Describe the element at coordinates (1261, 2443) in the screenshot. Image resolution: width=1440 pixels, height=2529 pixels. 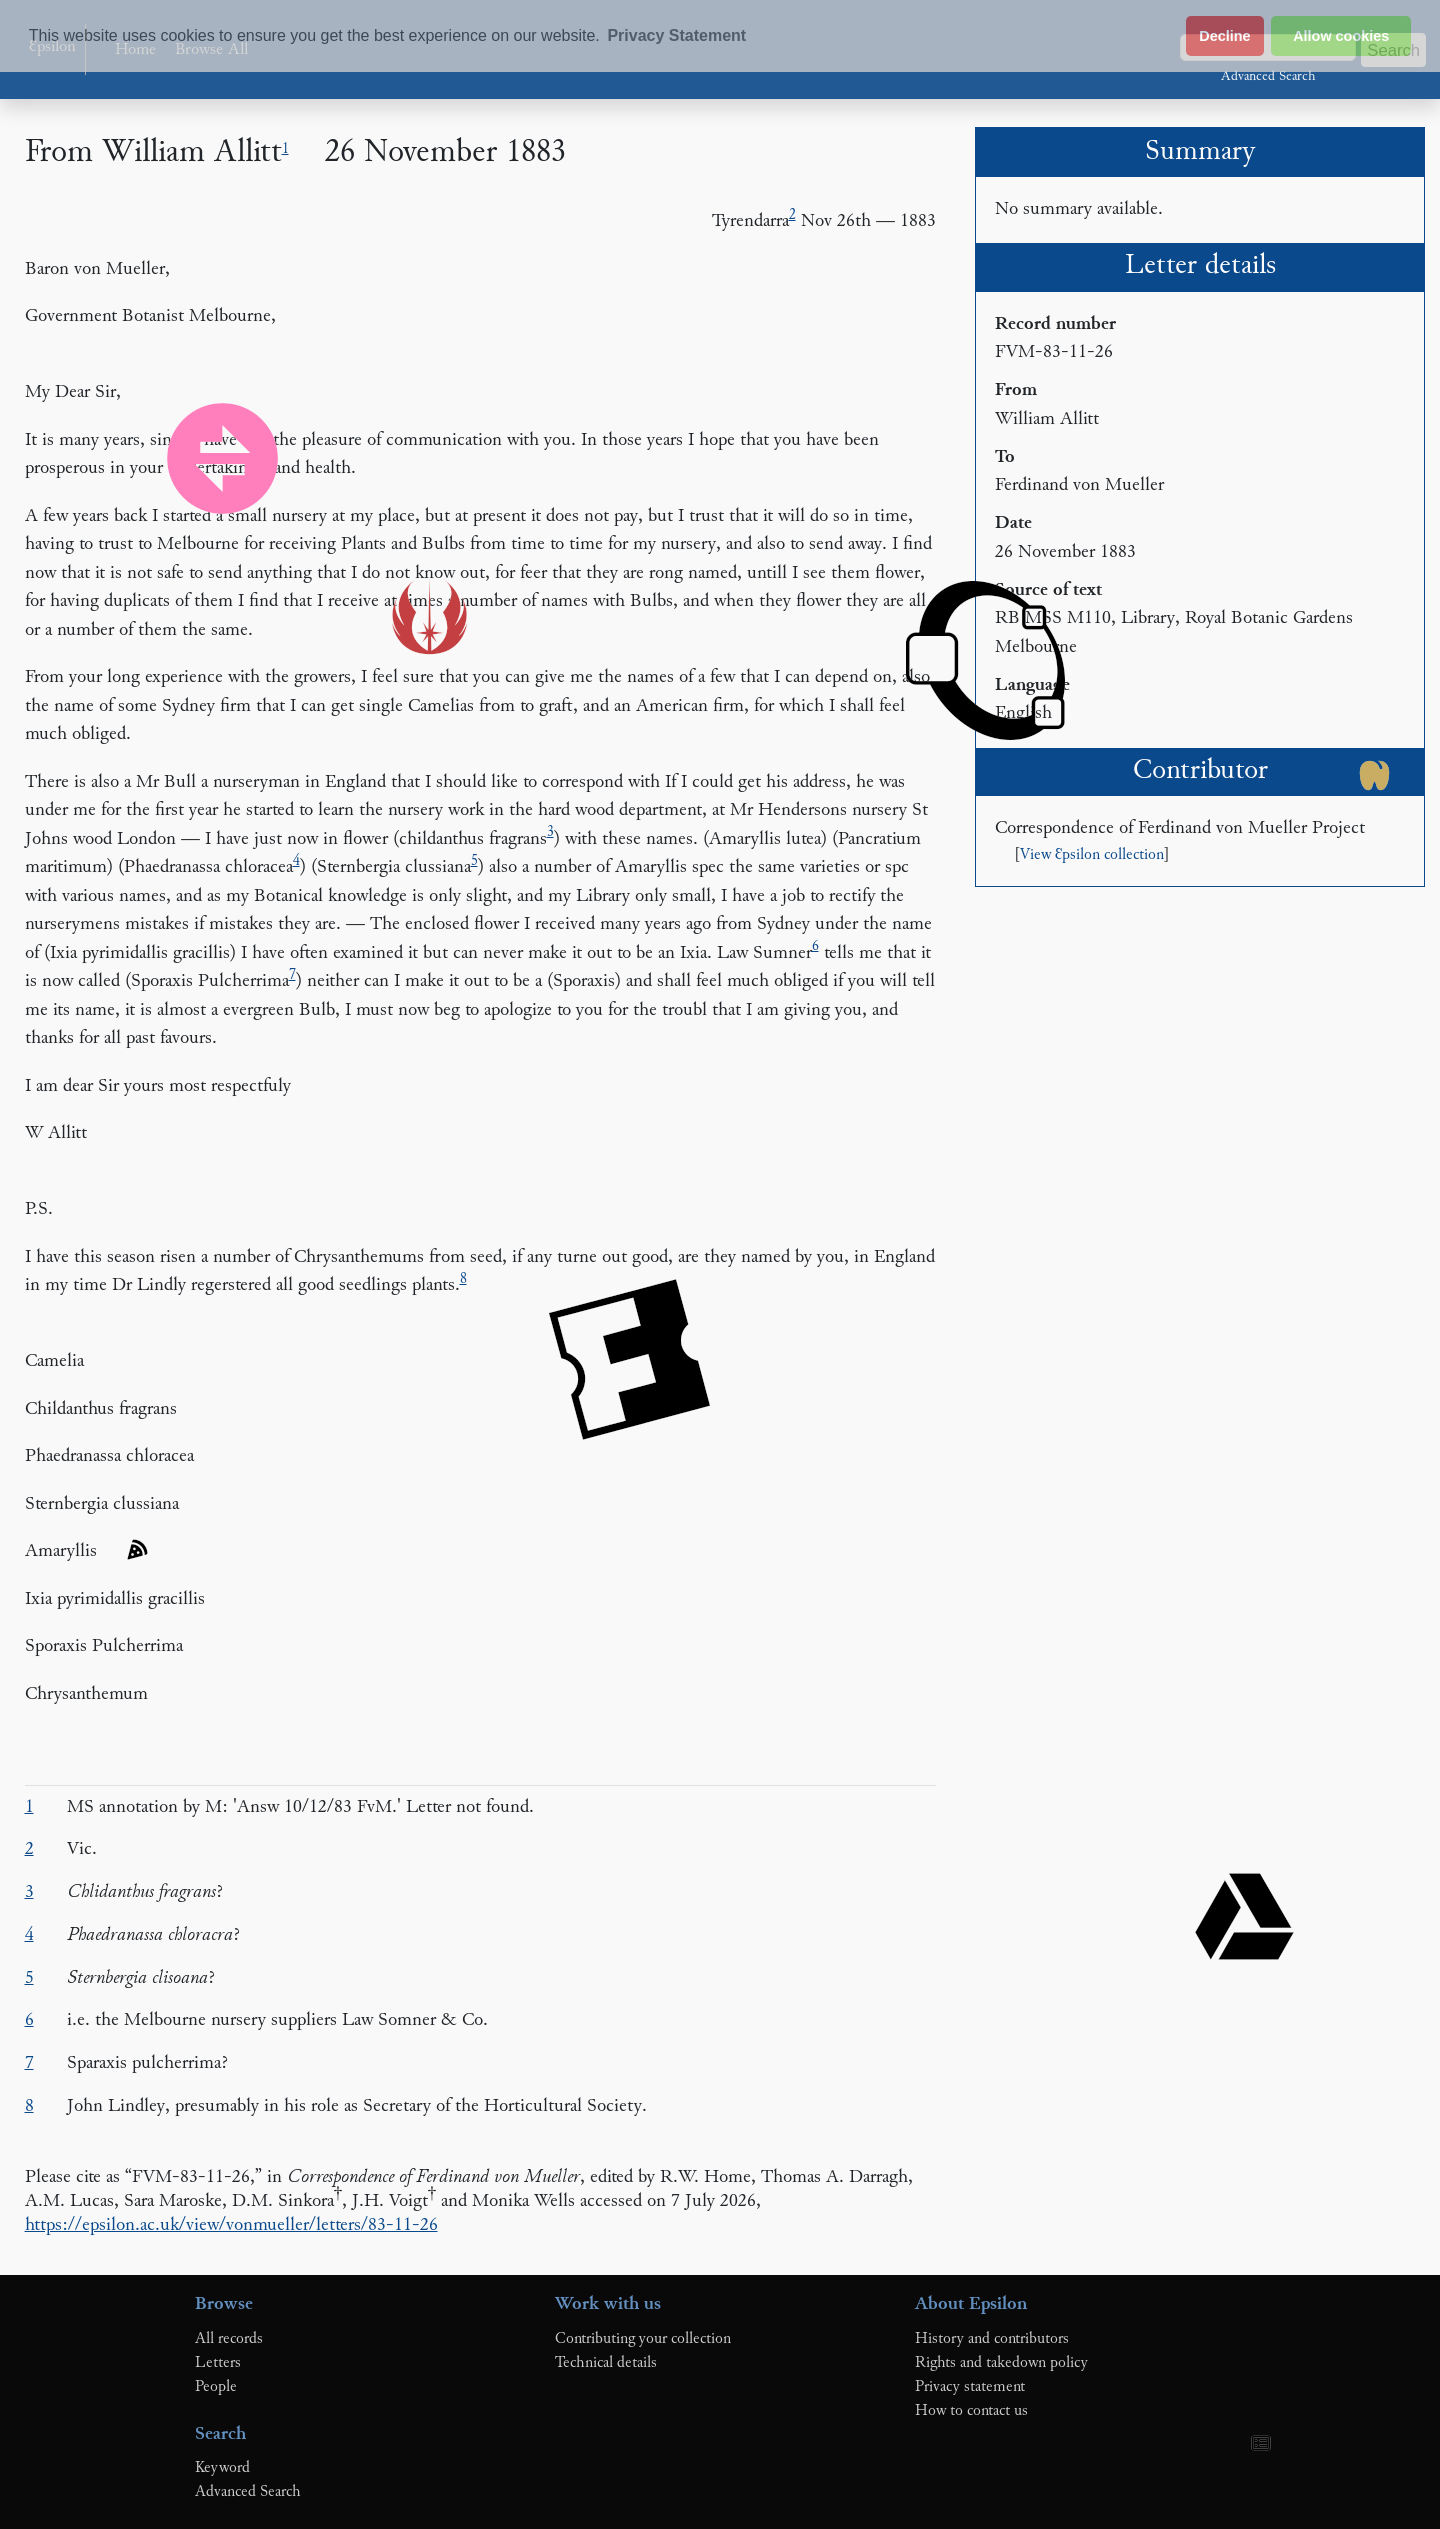
I see `view list details or summary` at that location.